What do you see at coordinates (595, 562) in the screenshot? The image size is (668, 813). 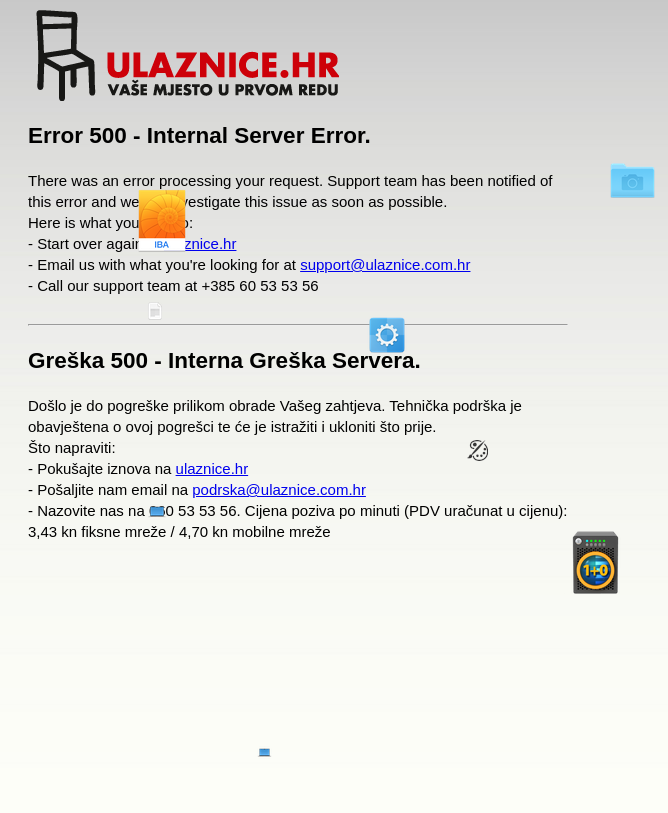 I see `access RAID 10 storage configuration settings` at bounding box center [595, 562].